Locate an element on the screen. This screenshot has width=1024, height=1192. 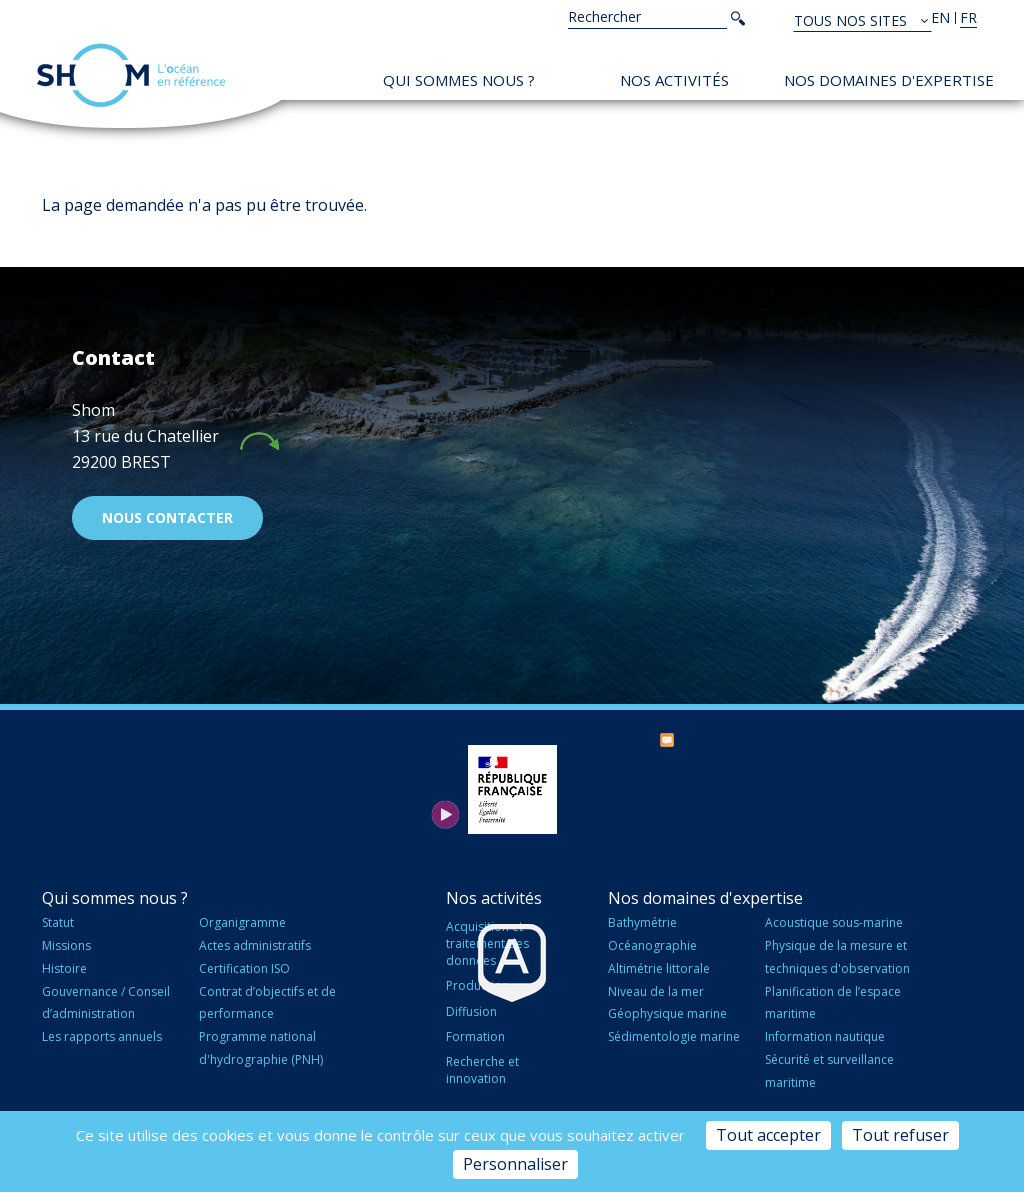
open internet chat application is located at coordinates (667, 740).